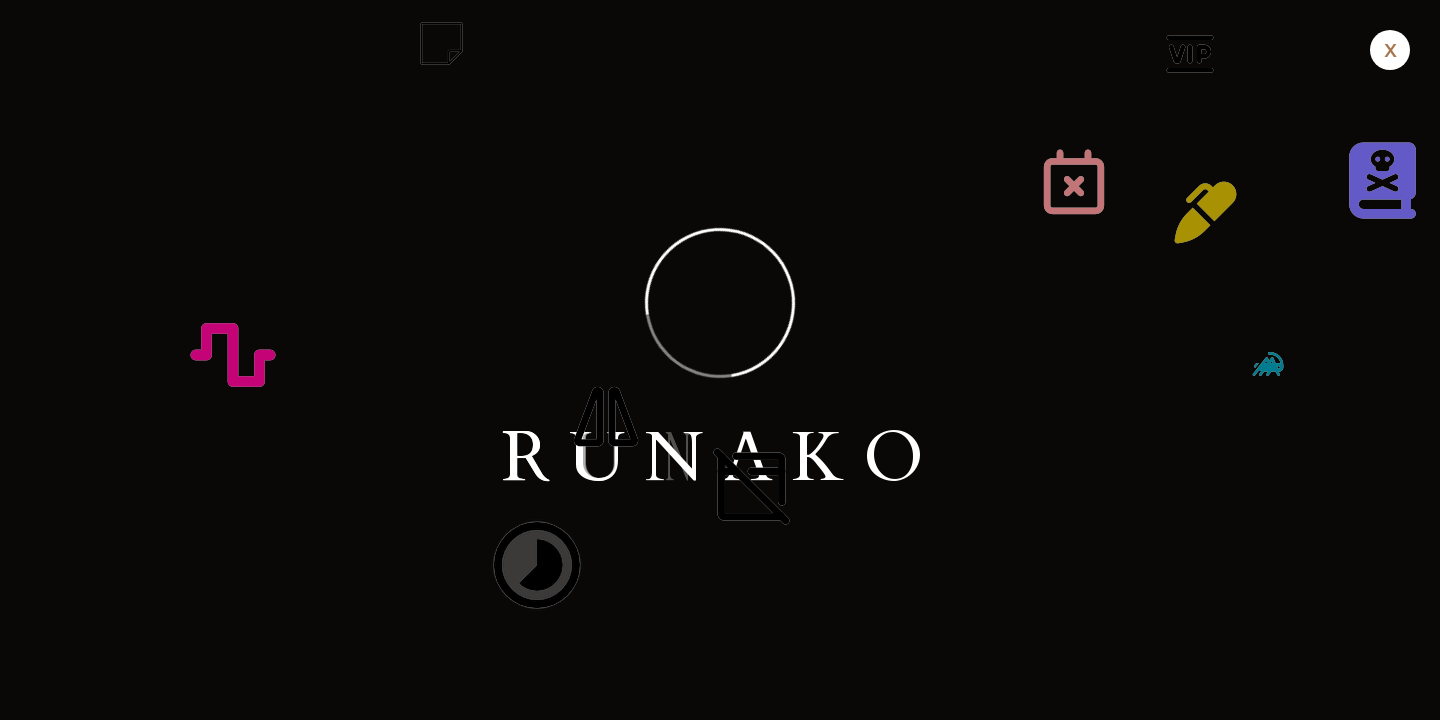  I want to click on access VIP member benefits or status, so click(1190, 54).